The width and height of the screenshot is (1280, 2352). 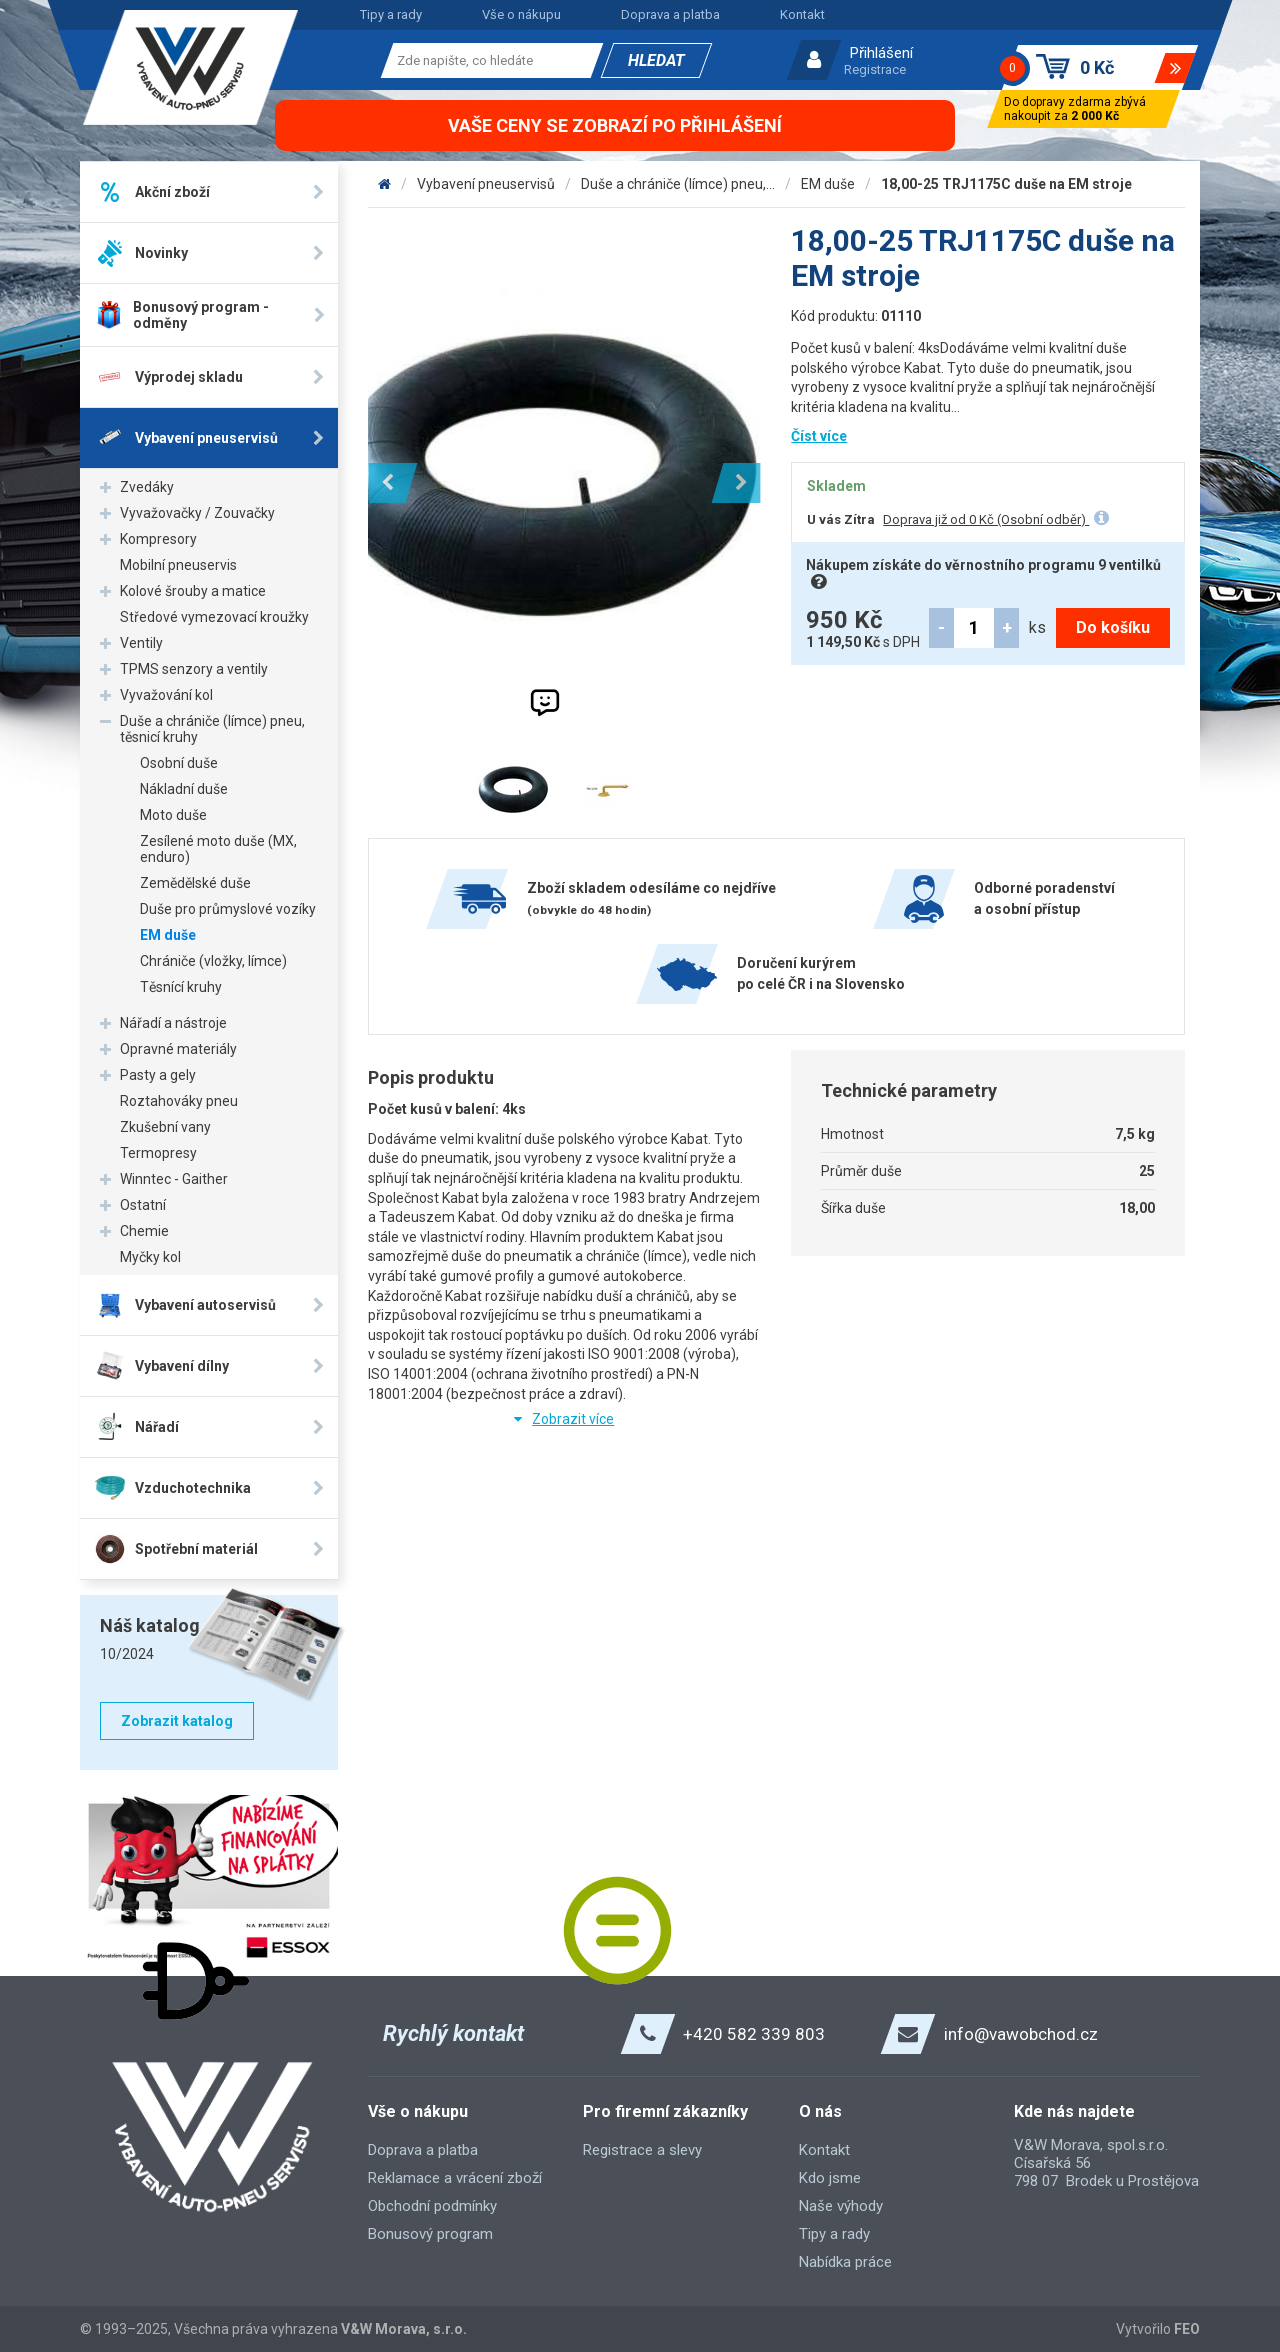 I want to click on represents a NAND logic gate in circuit design, so click(x=196, y=1981).